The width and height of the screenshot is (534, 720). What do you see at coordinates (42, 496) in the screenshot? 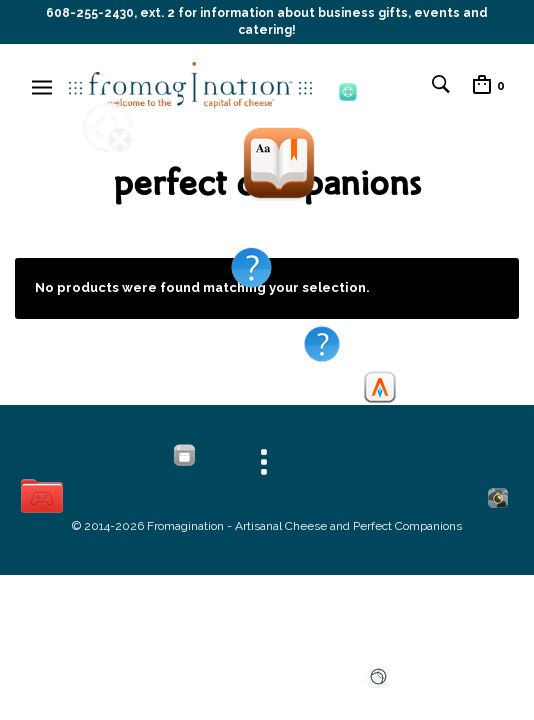
I see `open your games folder` at bounding box center [42, 496].